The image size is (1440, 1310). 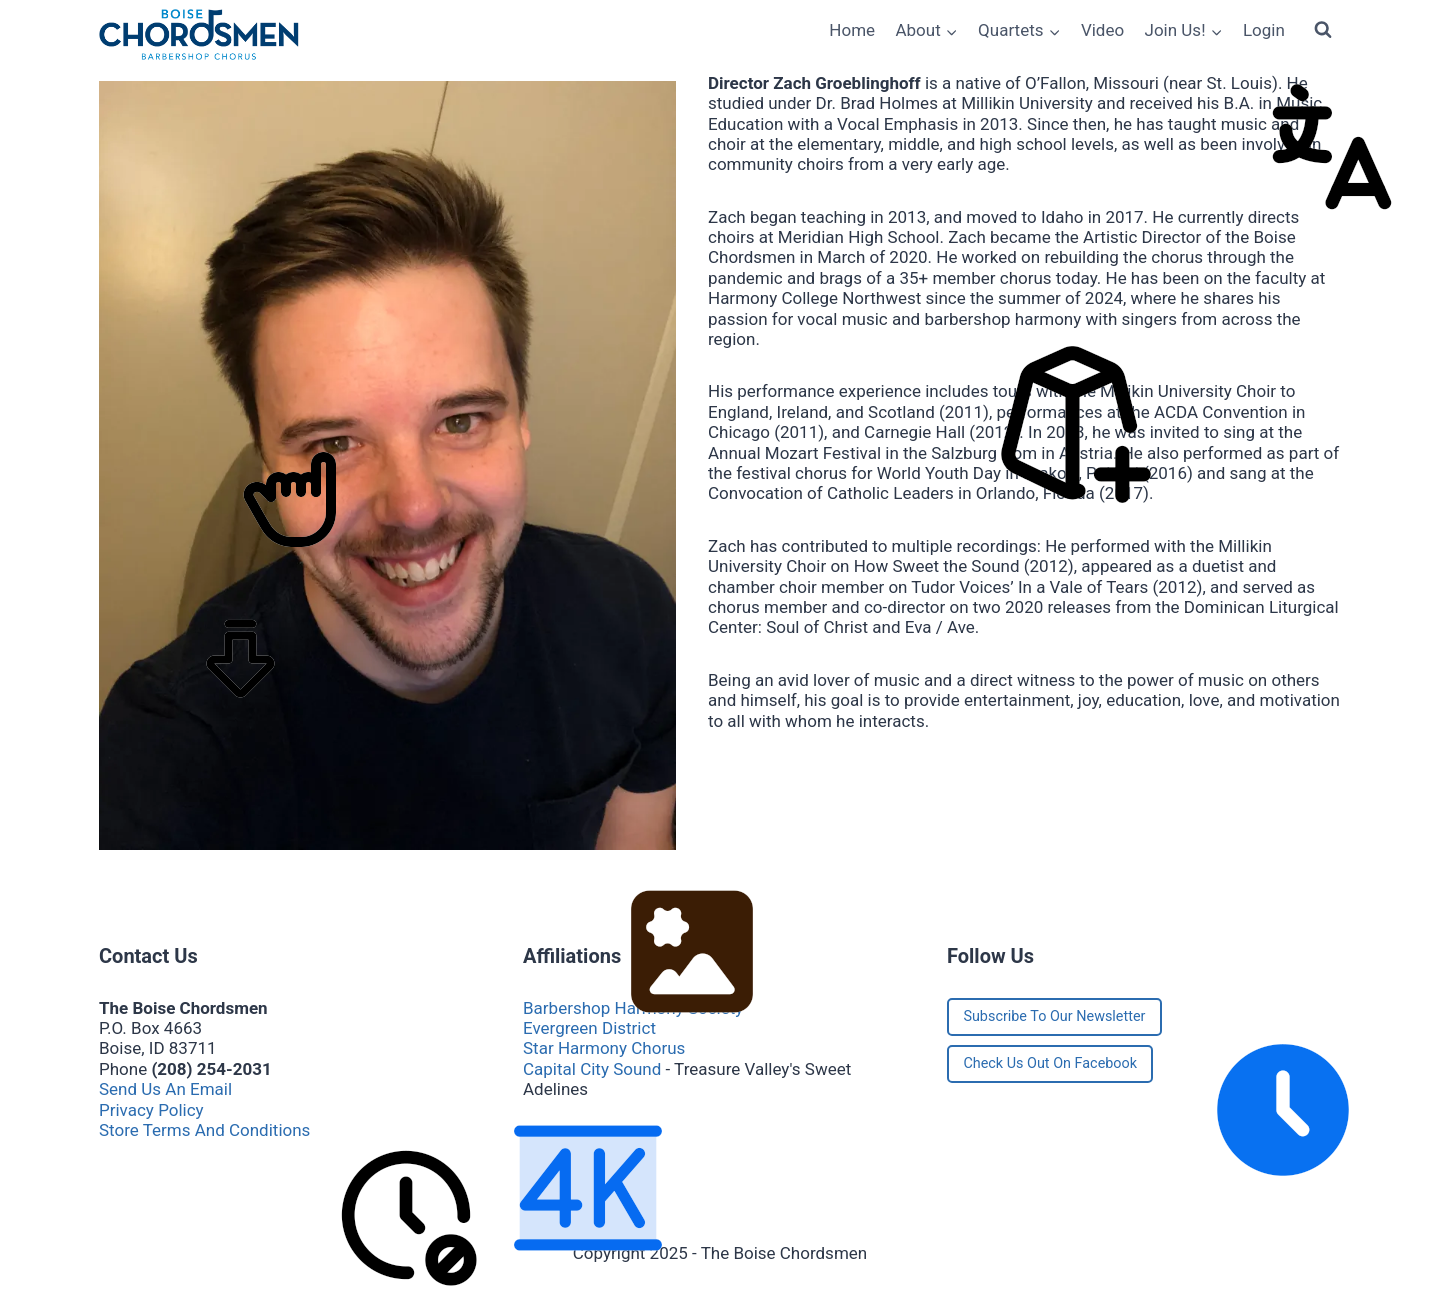 I want to click on cancel a scheduled event or timer, so click(x=406, y=1215).